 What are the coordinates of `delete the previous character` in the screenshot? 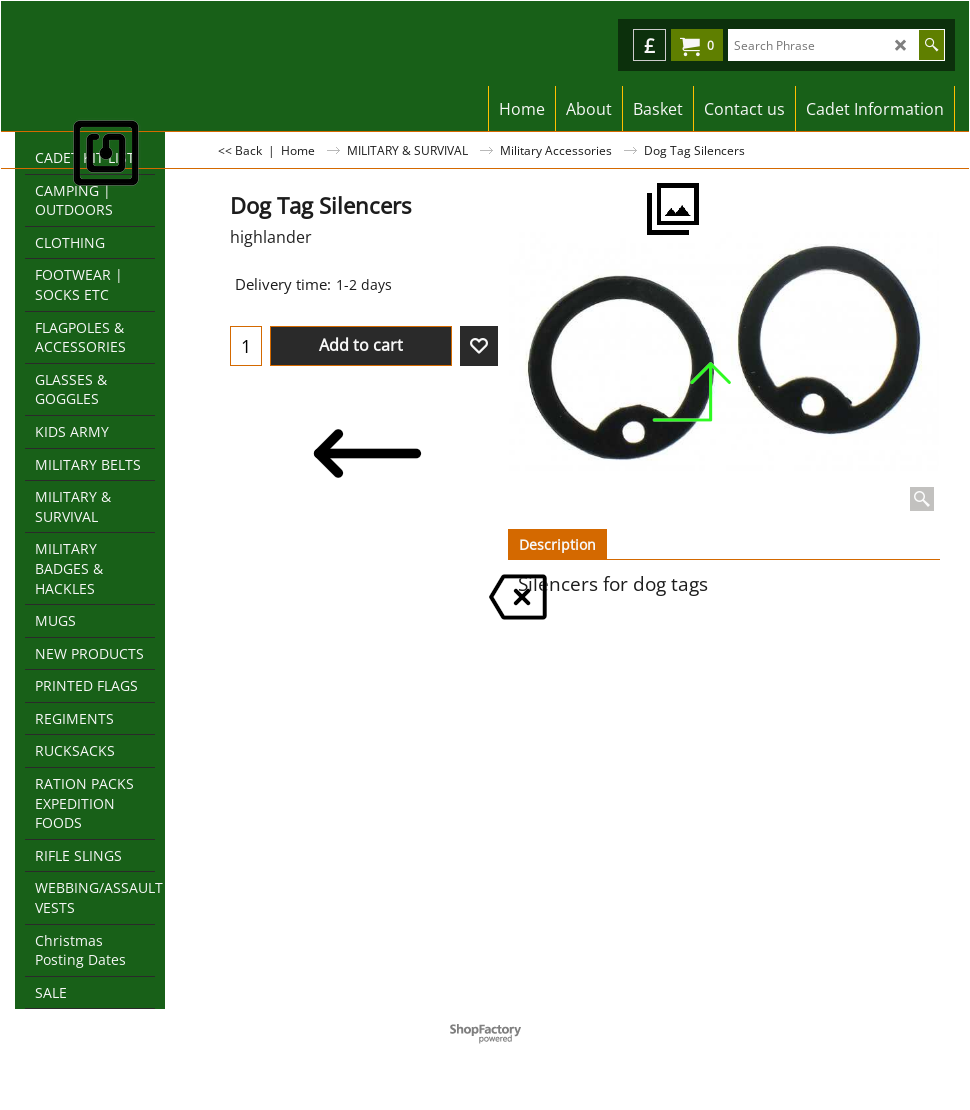 It's located at (520, 597).